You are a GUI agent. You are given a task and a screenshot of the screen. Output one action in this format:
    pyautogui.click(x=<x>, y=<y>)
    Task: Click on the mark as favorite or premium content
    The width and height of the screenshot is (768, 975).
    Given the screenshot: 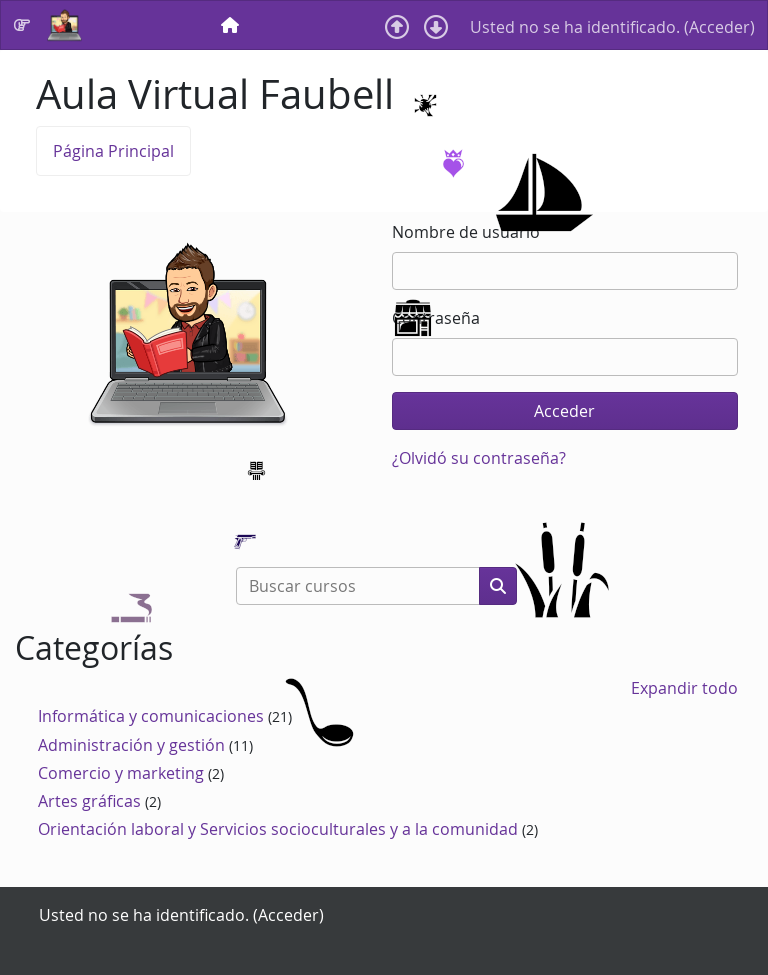 What is the action you would take?
    pyautogui.click(x=453, y=163)
    